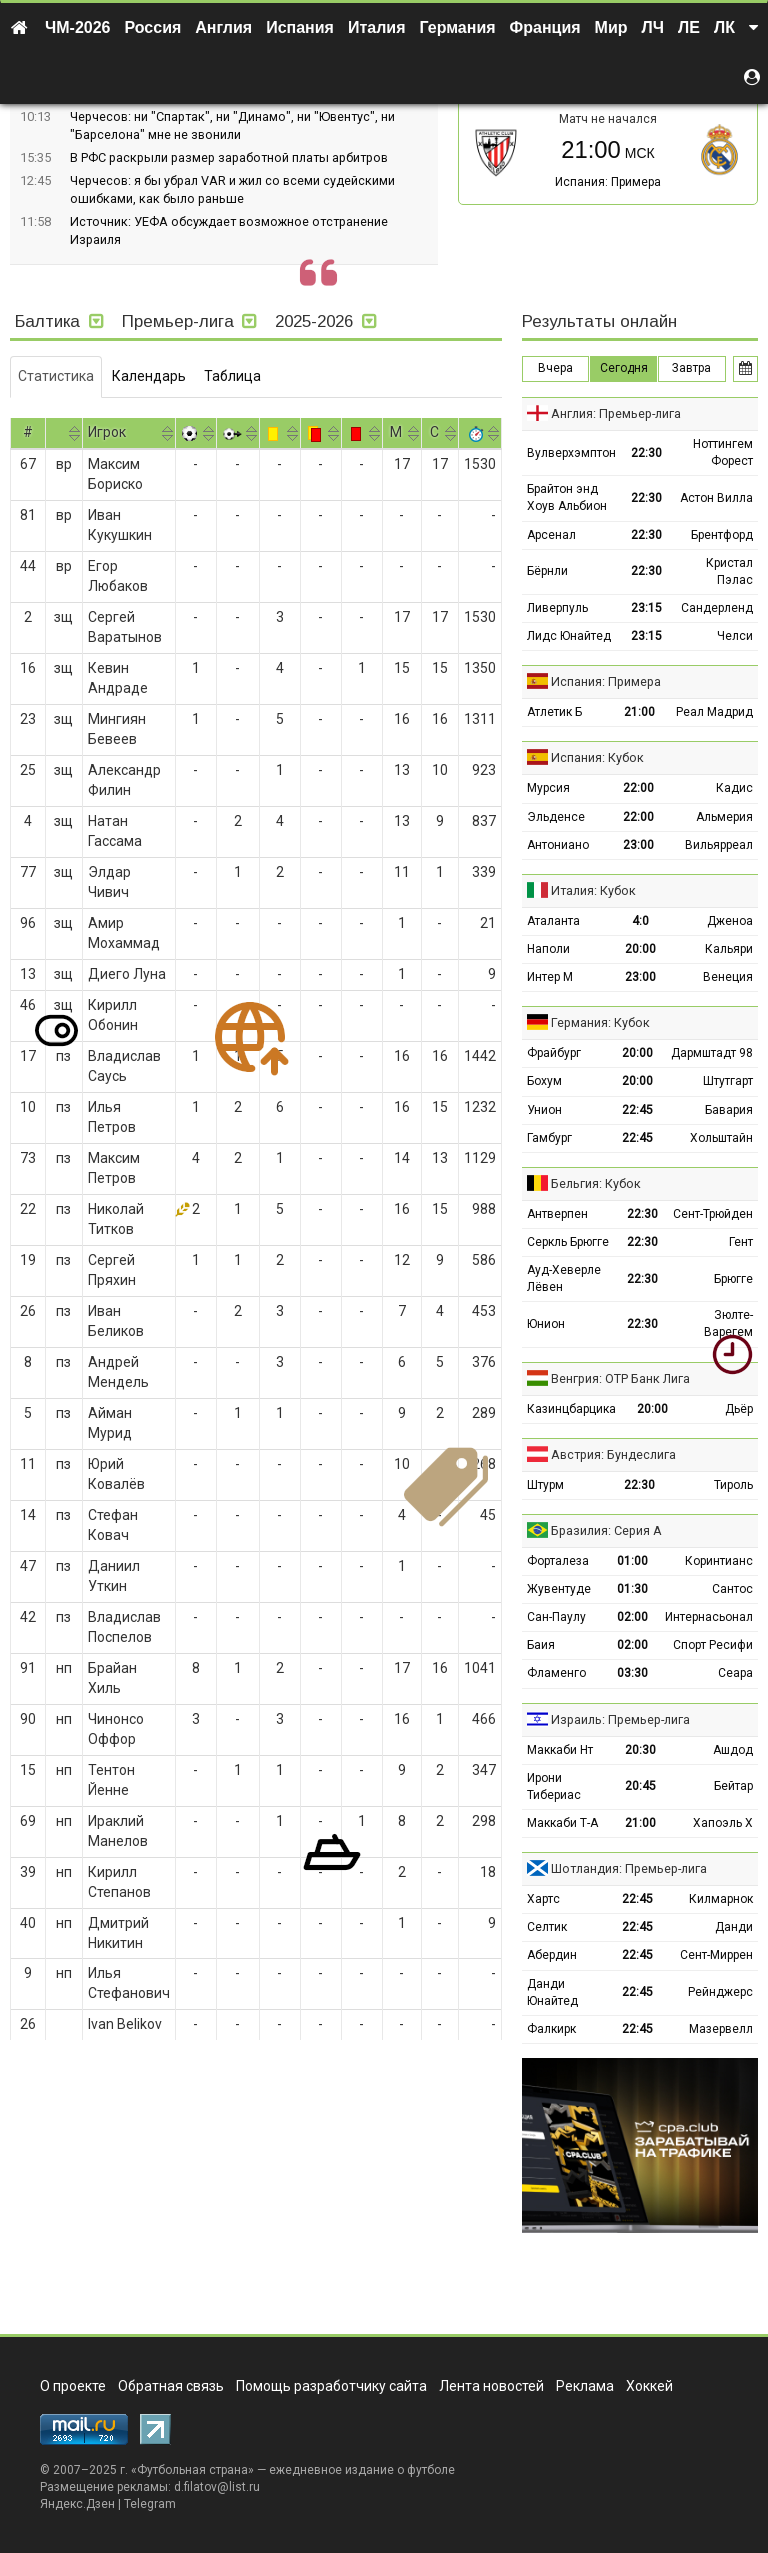 The height and width of the screenshot is (2553, 768). I want to click on insert a block quote, so click(318, 272).